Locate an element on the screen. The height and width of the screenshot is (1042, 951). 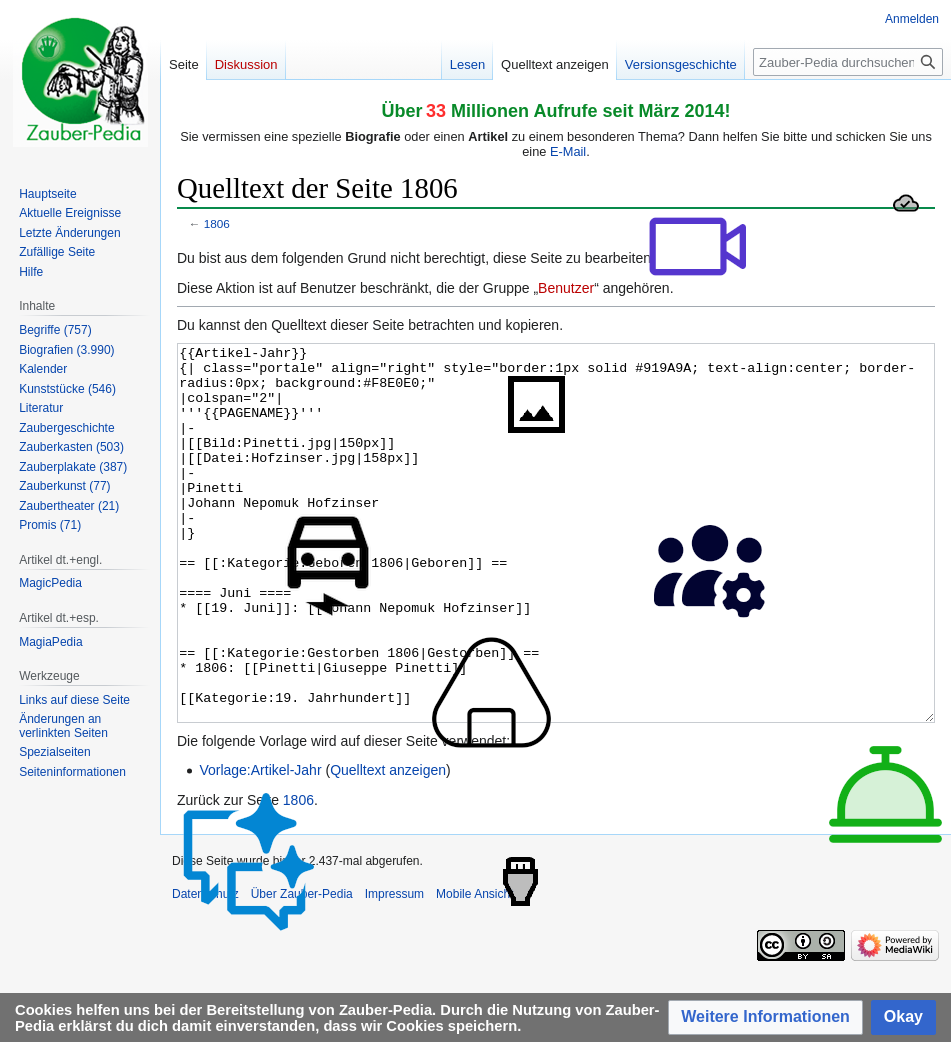
browse Japanese food options is located at coordinates (491, 692).